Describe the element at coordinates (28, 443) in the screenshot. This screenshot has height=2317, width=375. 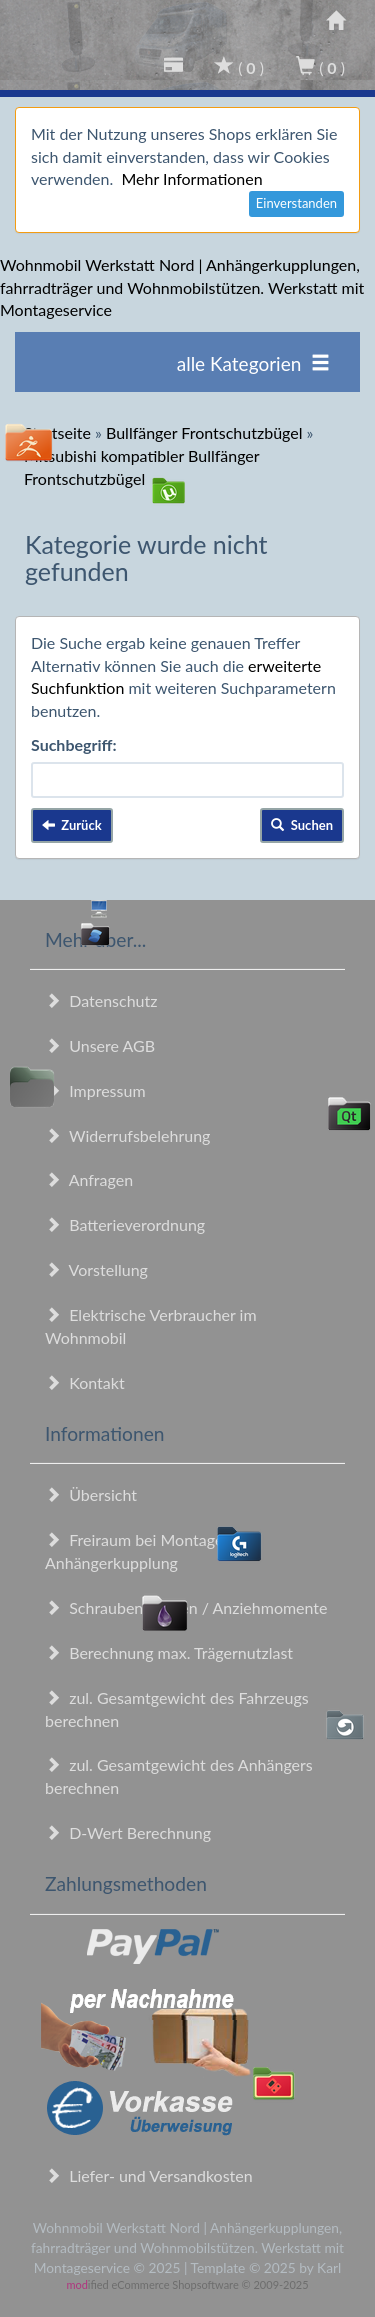
I see `open zbrush project files folder` at that location.